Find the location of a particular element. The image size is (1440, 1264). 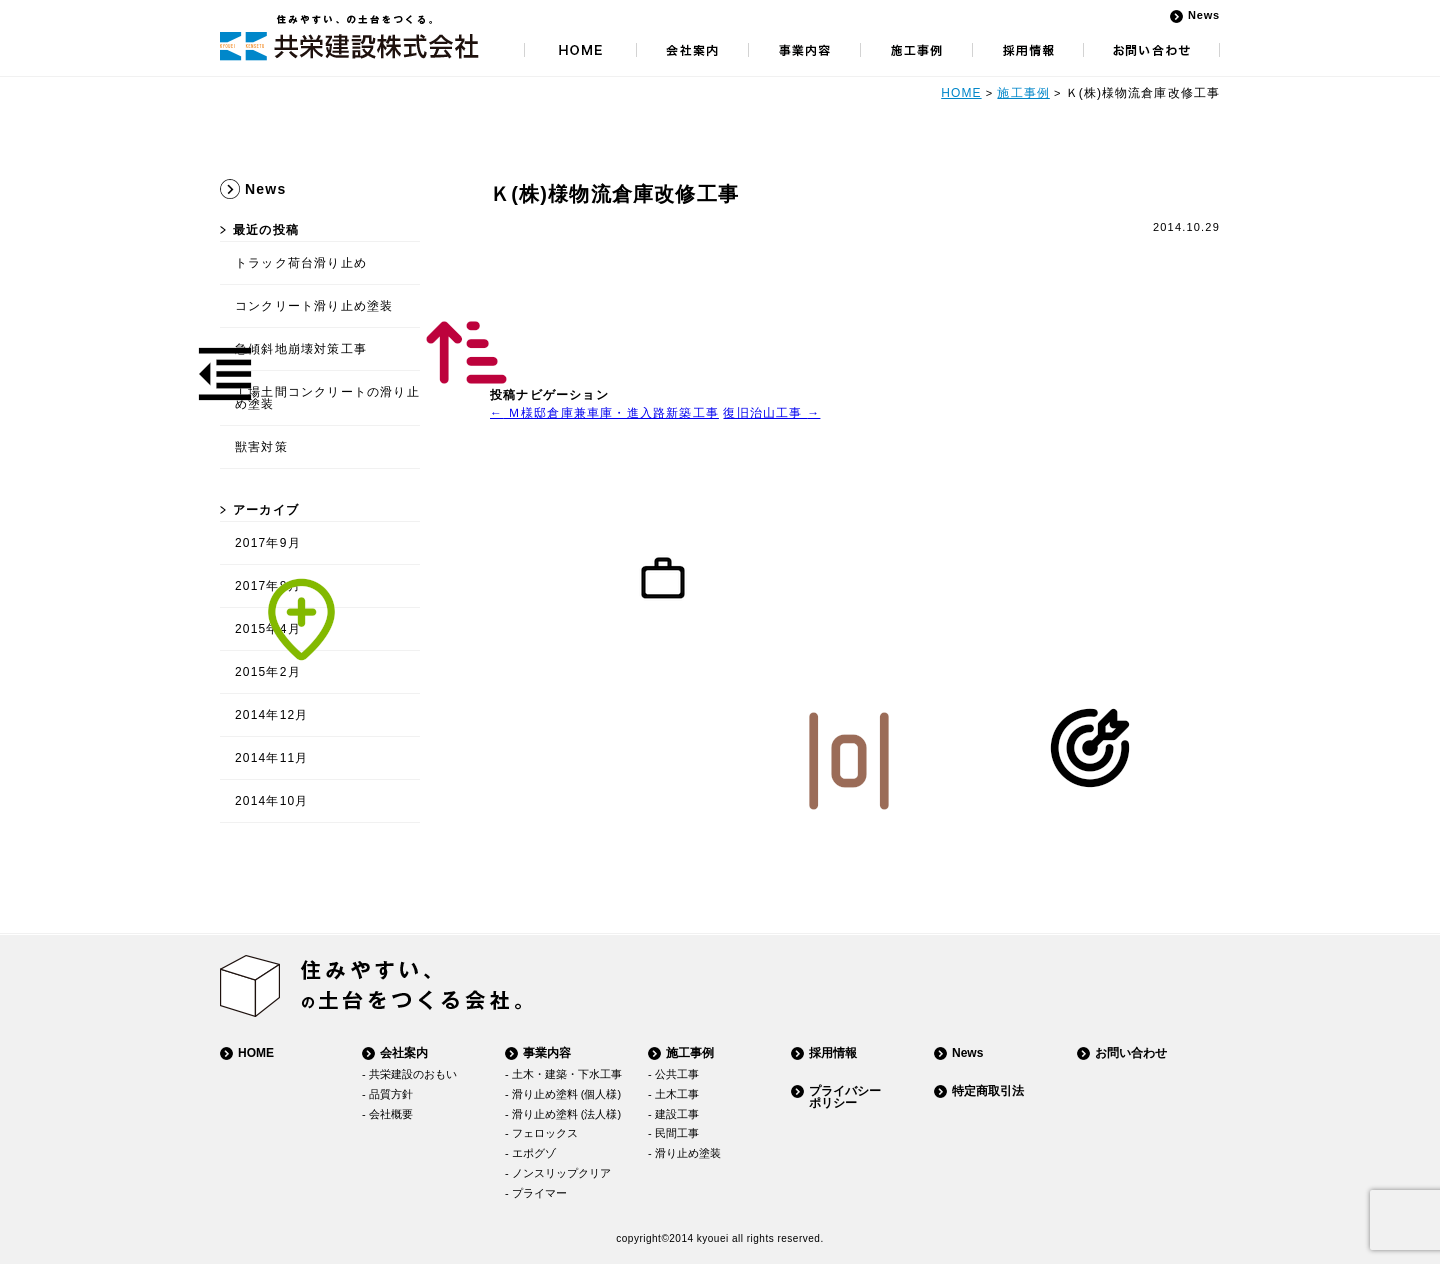

distribute objects with equal spacing horizontally is located at coordinates (849, 761).